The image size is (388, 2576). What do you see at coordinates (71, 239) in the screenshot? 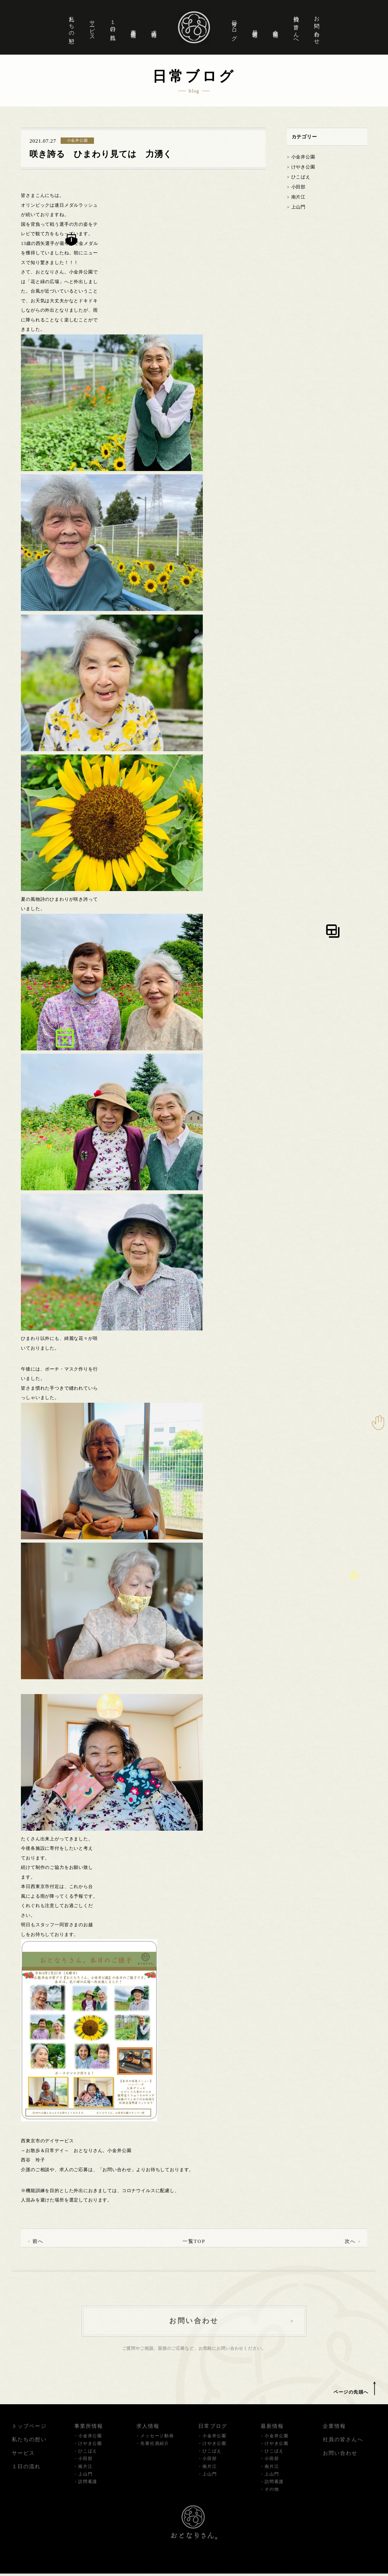
I see `access boat or ferry services` at bounding box center [71, 239].